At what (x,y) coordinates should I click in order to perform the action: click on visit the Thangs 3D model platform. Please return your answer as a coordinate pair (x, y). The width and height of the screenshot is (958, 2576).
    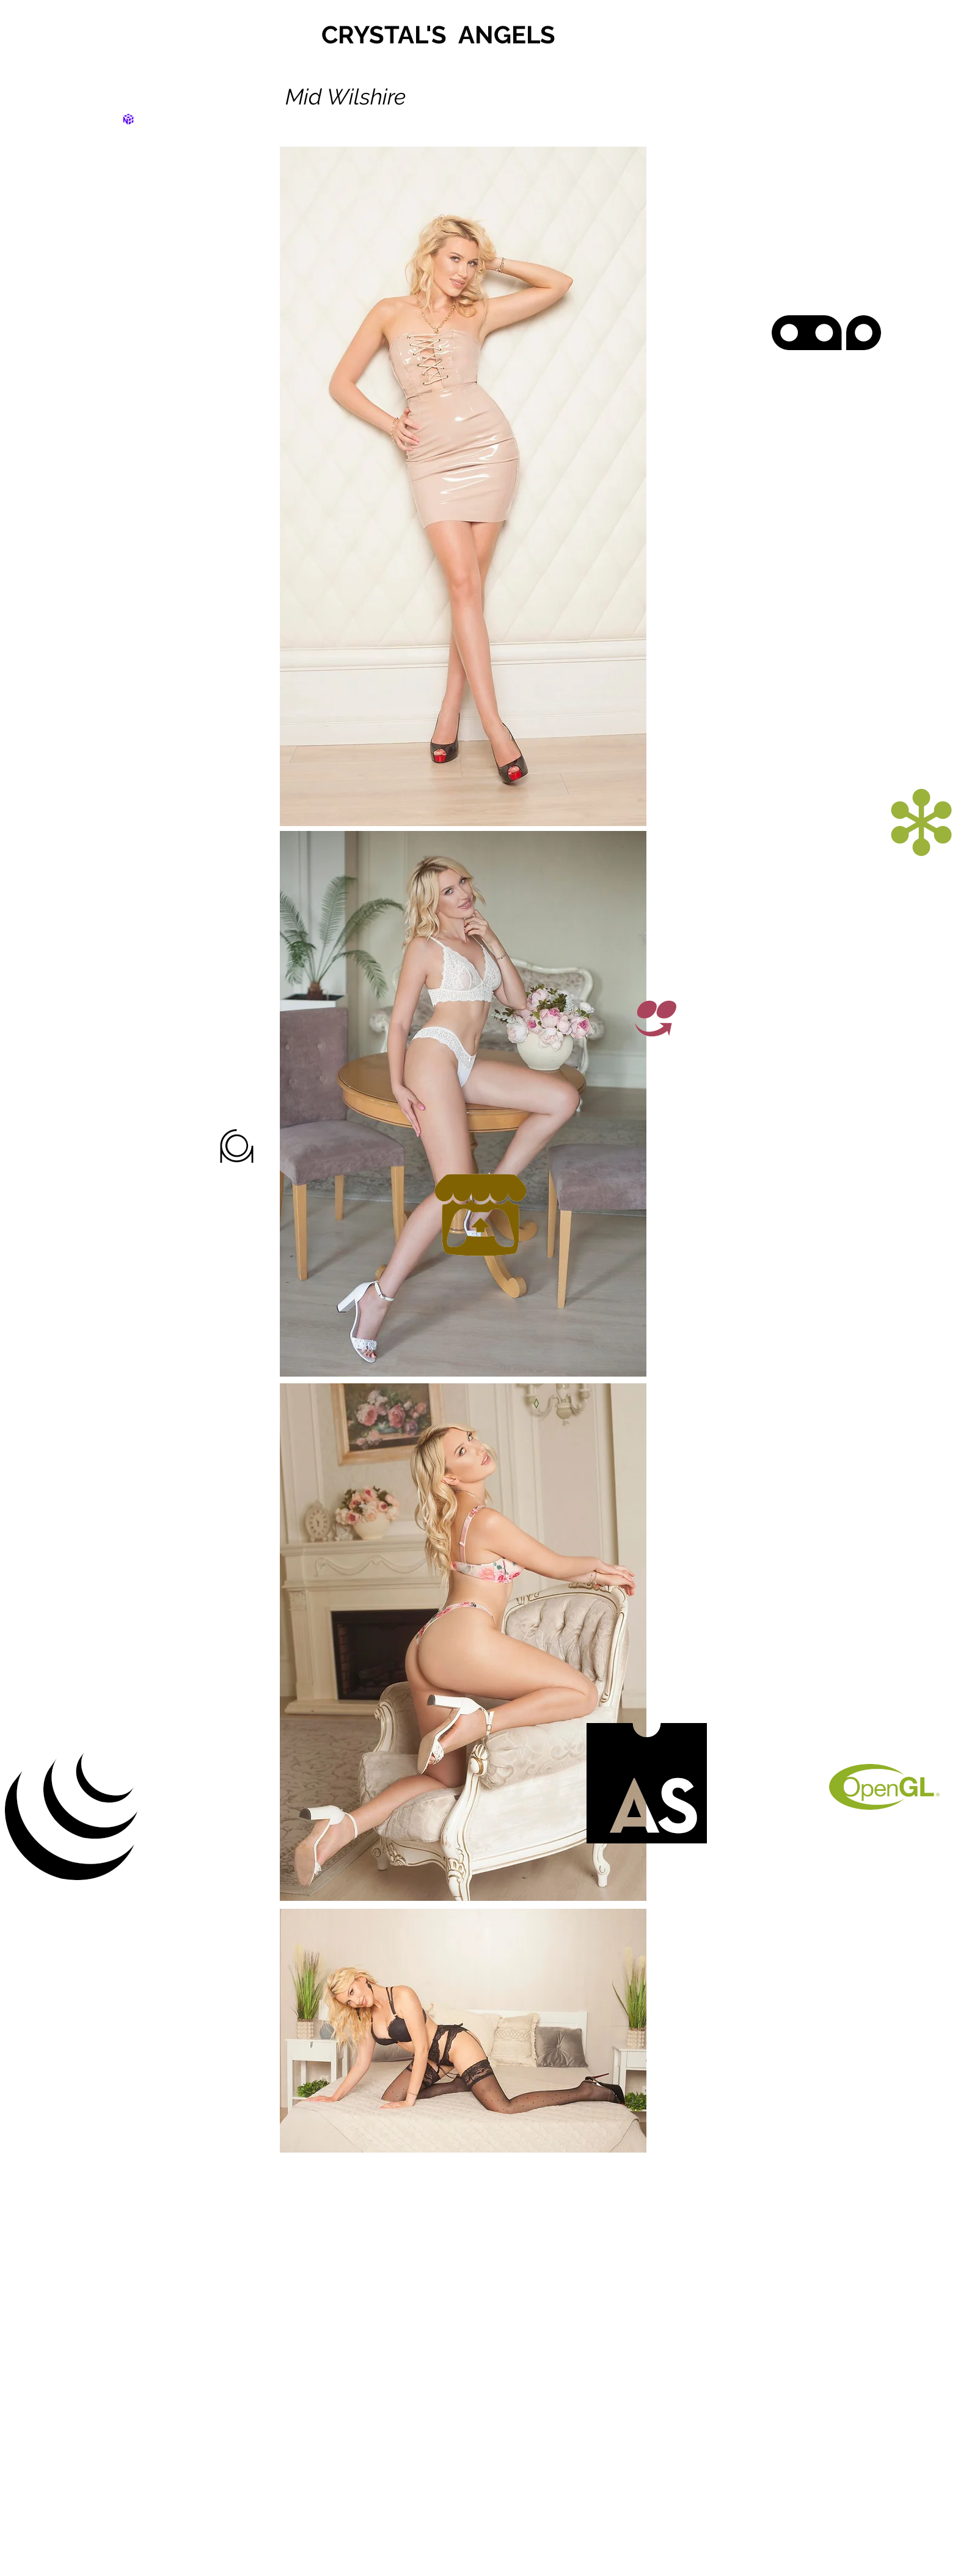
    Looking at the image, I should click on (826, 332).